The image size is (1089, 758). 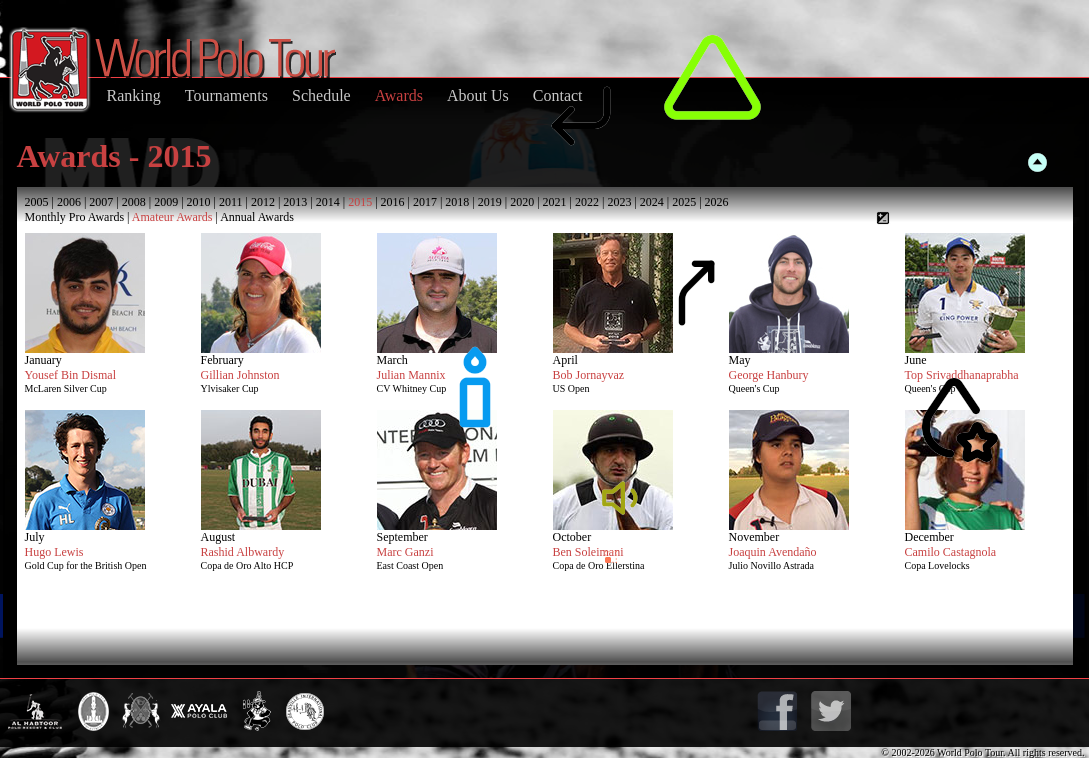 What do you see at coordinates (712, 77) in the screenshot?
I see `indicates a warning or caution state` at bounding box center [712, 77].